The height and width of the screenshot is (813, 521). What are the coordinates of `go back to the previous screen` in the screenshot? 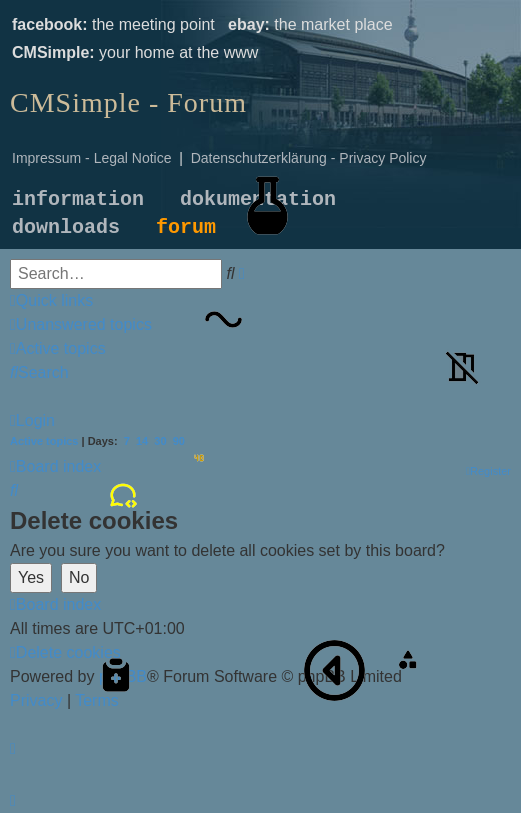 It's located at (334, 670).